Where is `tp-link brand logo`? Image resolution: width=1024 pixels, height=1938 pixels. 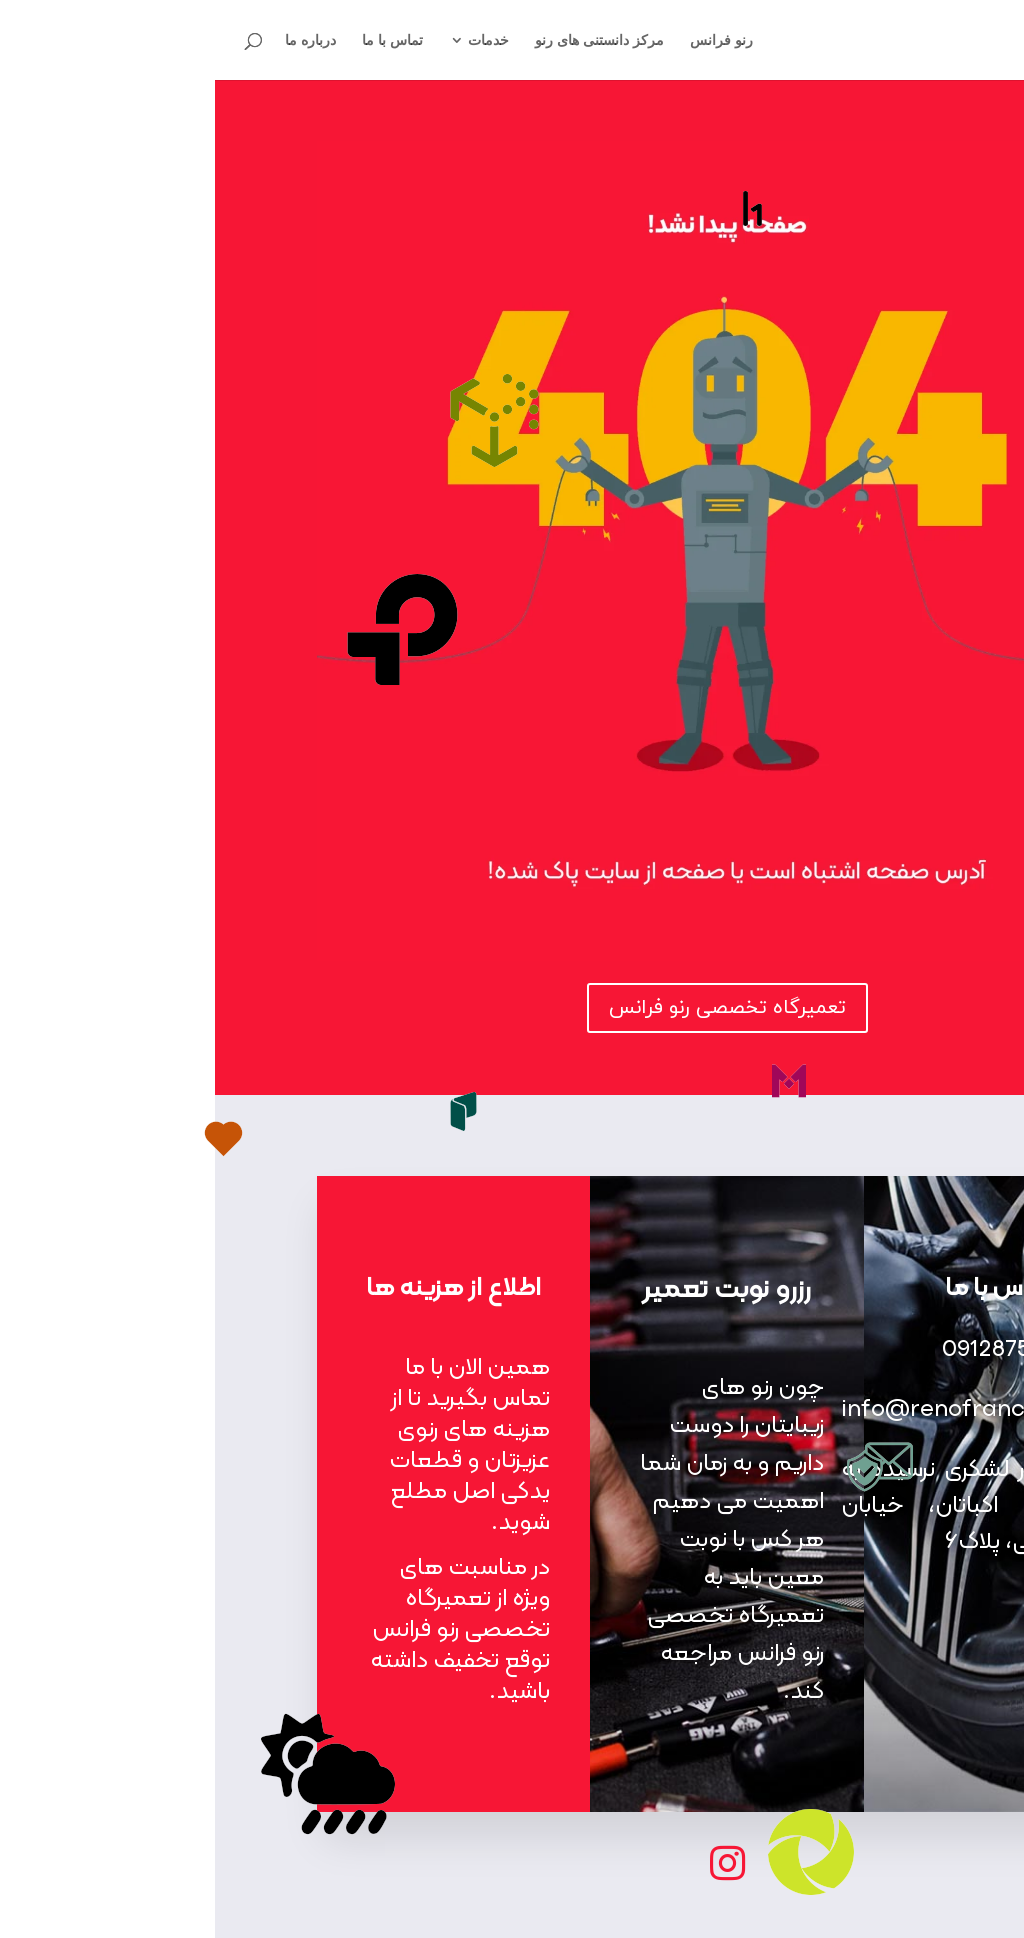 tp-link brand logo is located at coordinates (402, 629).